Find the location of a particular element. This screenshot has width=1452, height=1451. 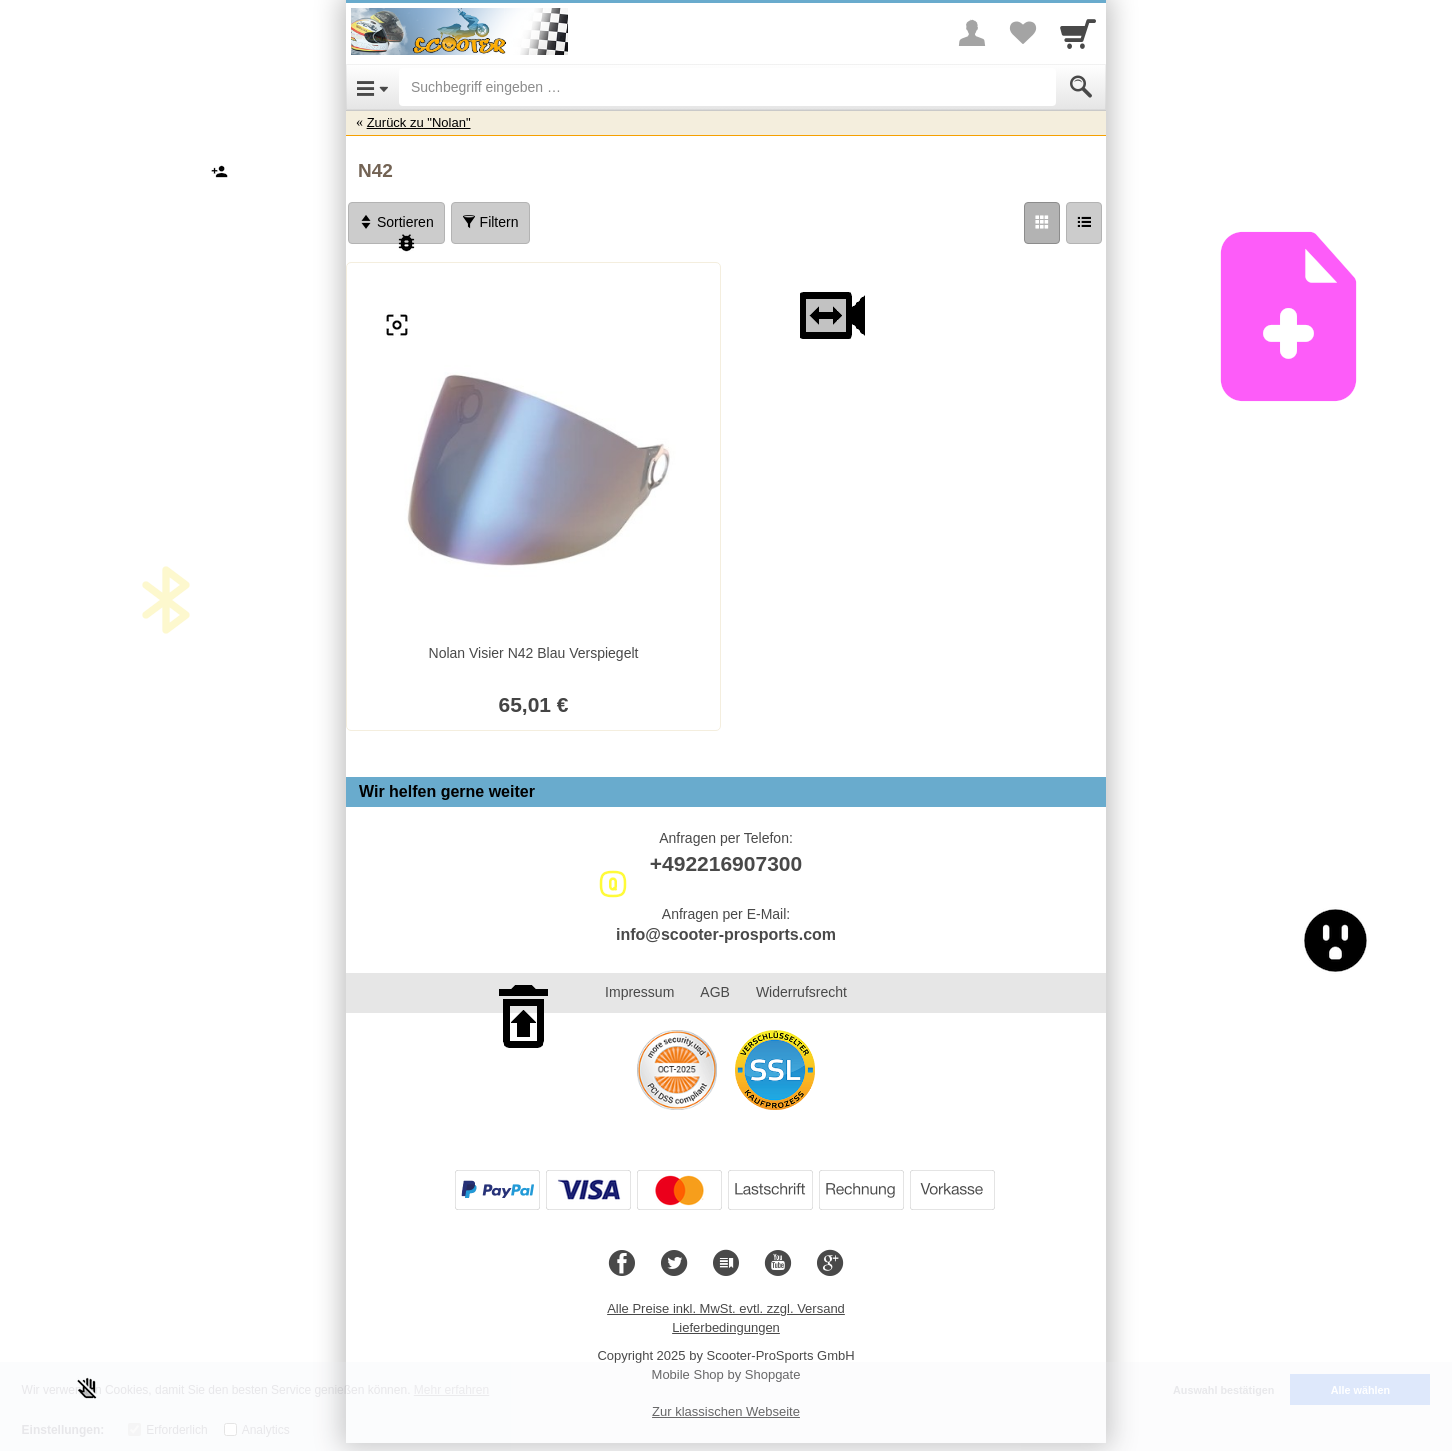

indicates an electrical outlet or power socket is located at coordinates (1335, 940).